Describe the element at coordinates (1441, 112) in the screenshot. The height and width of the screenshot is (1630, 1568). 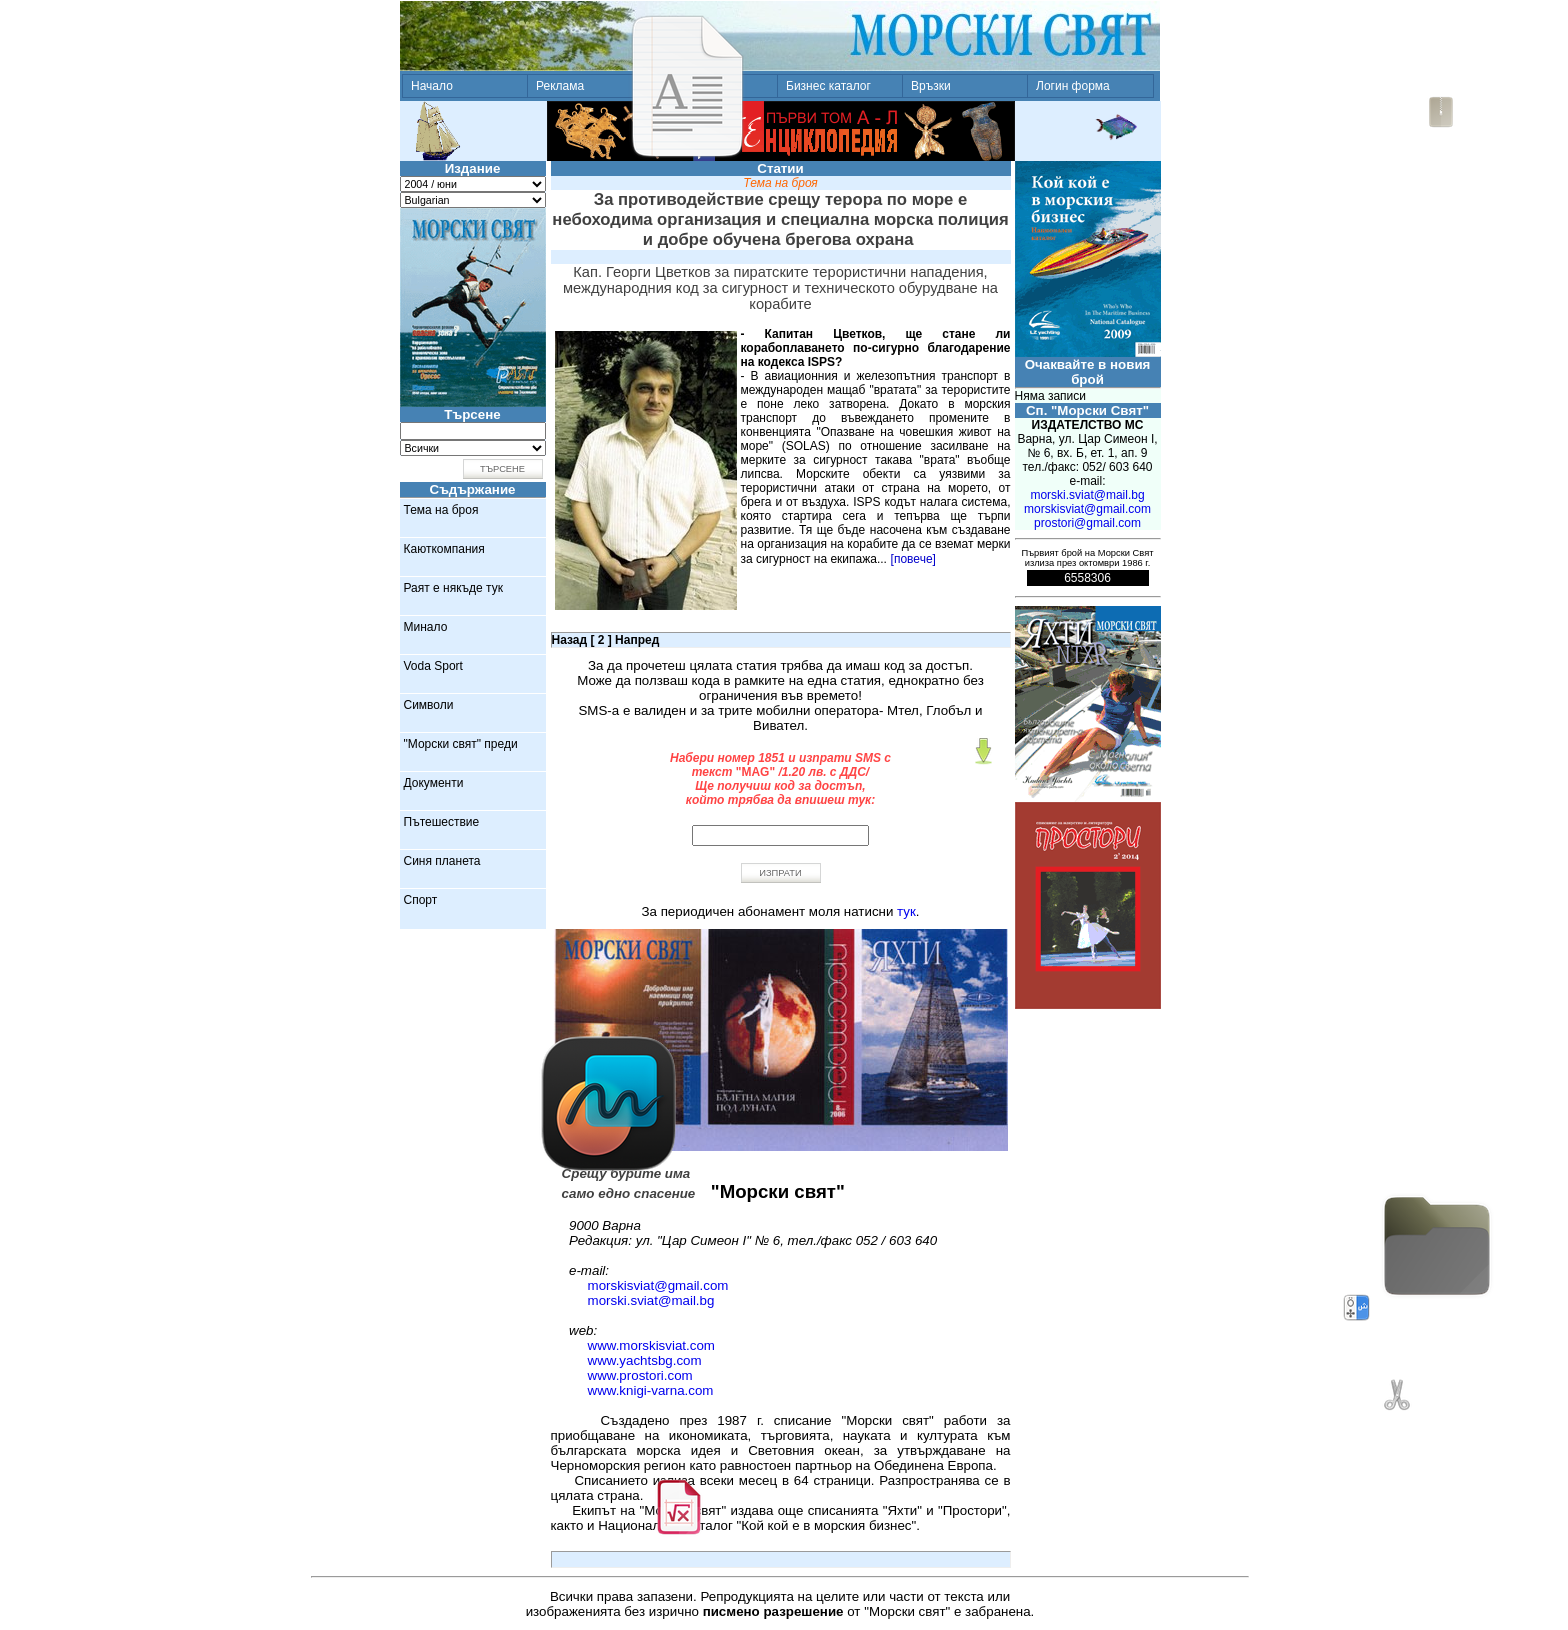
I see `open the archive manager application` at that location.